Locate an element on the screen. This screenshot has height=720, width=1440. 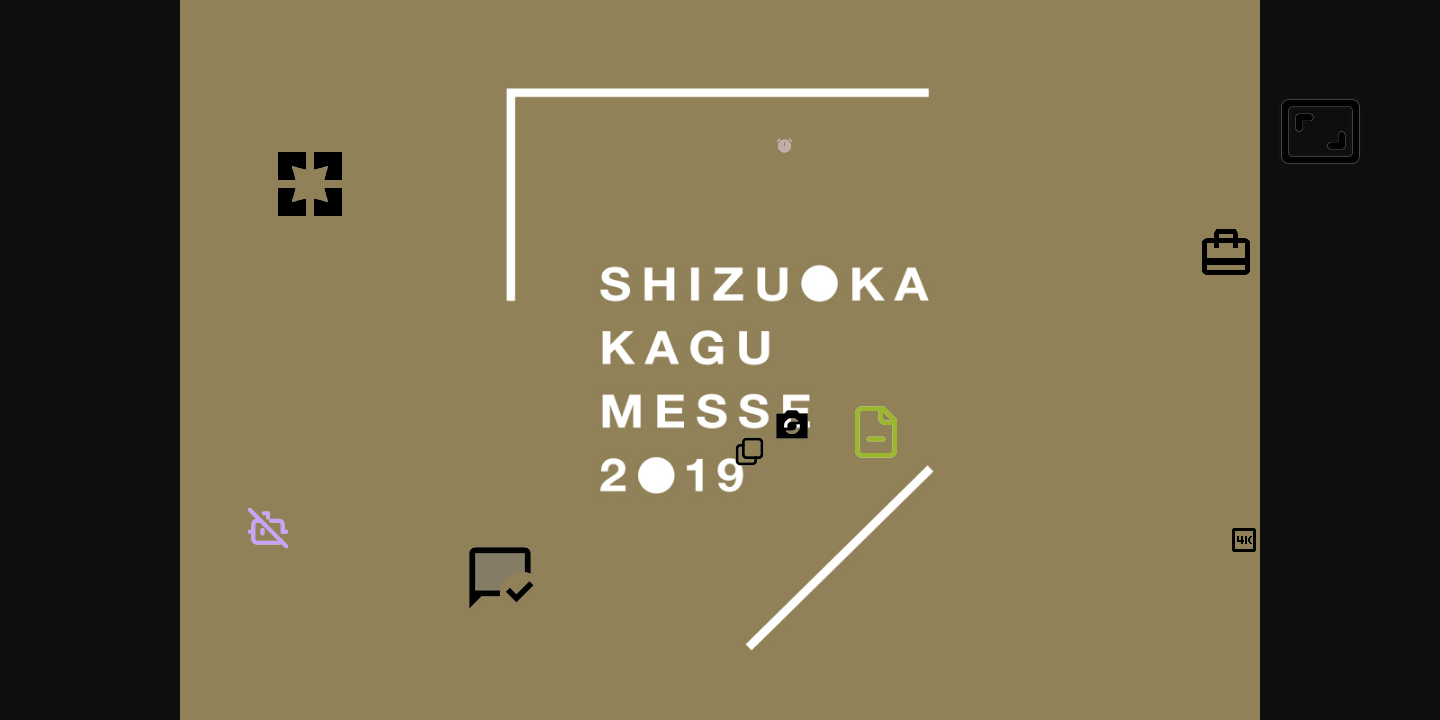
remove a file or document is located at coordinates (876, 432).